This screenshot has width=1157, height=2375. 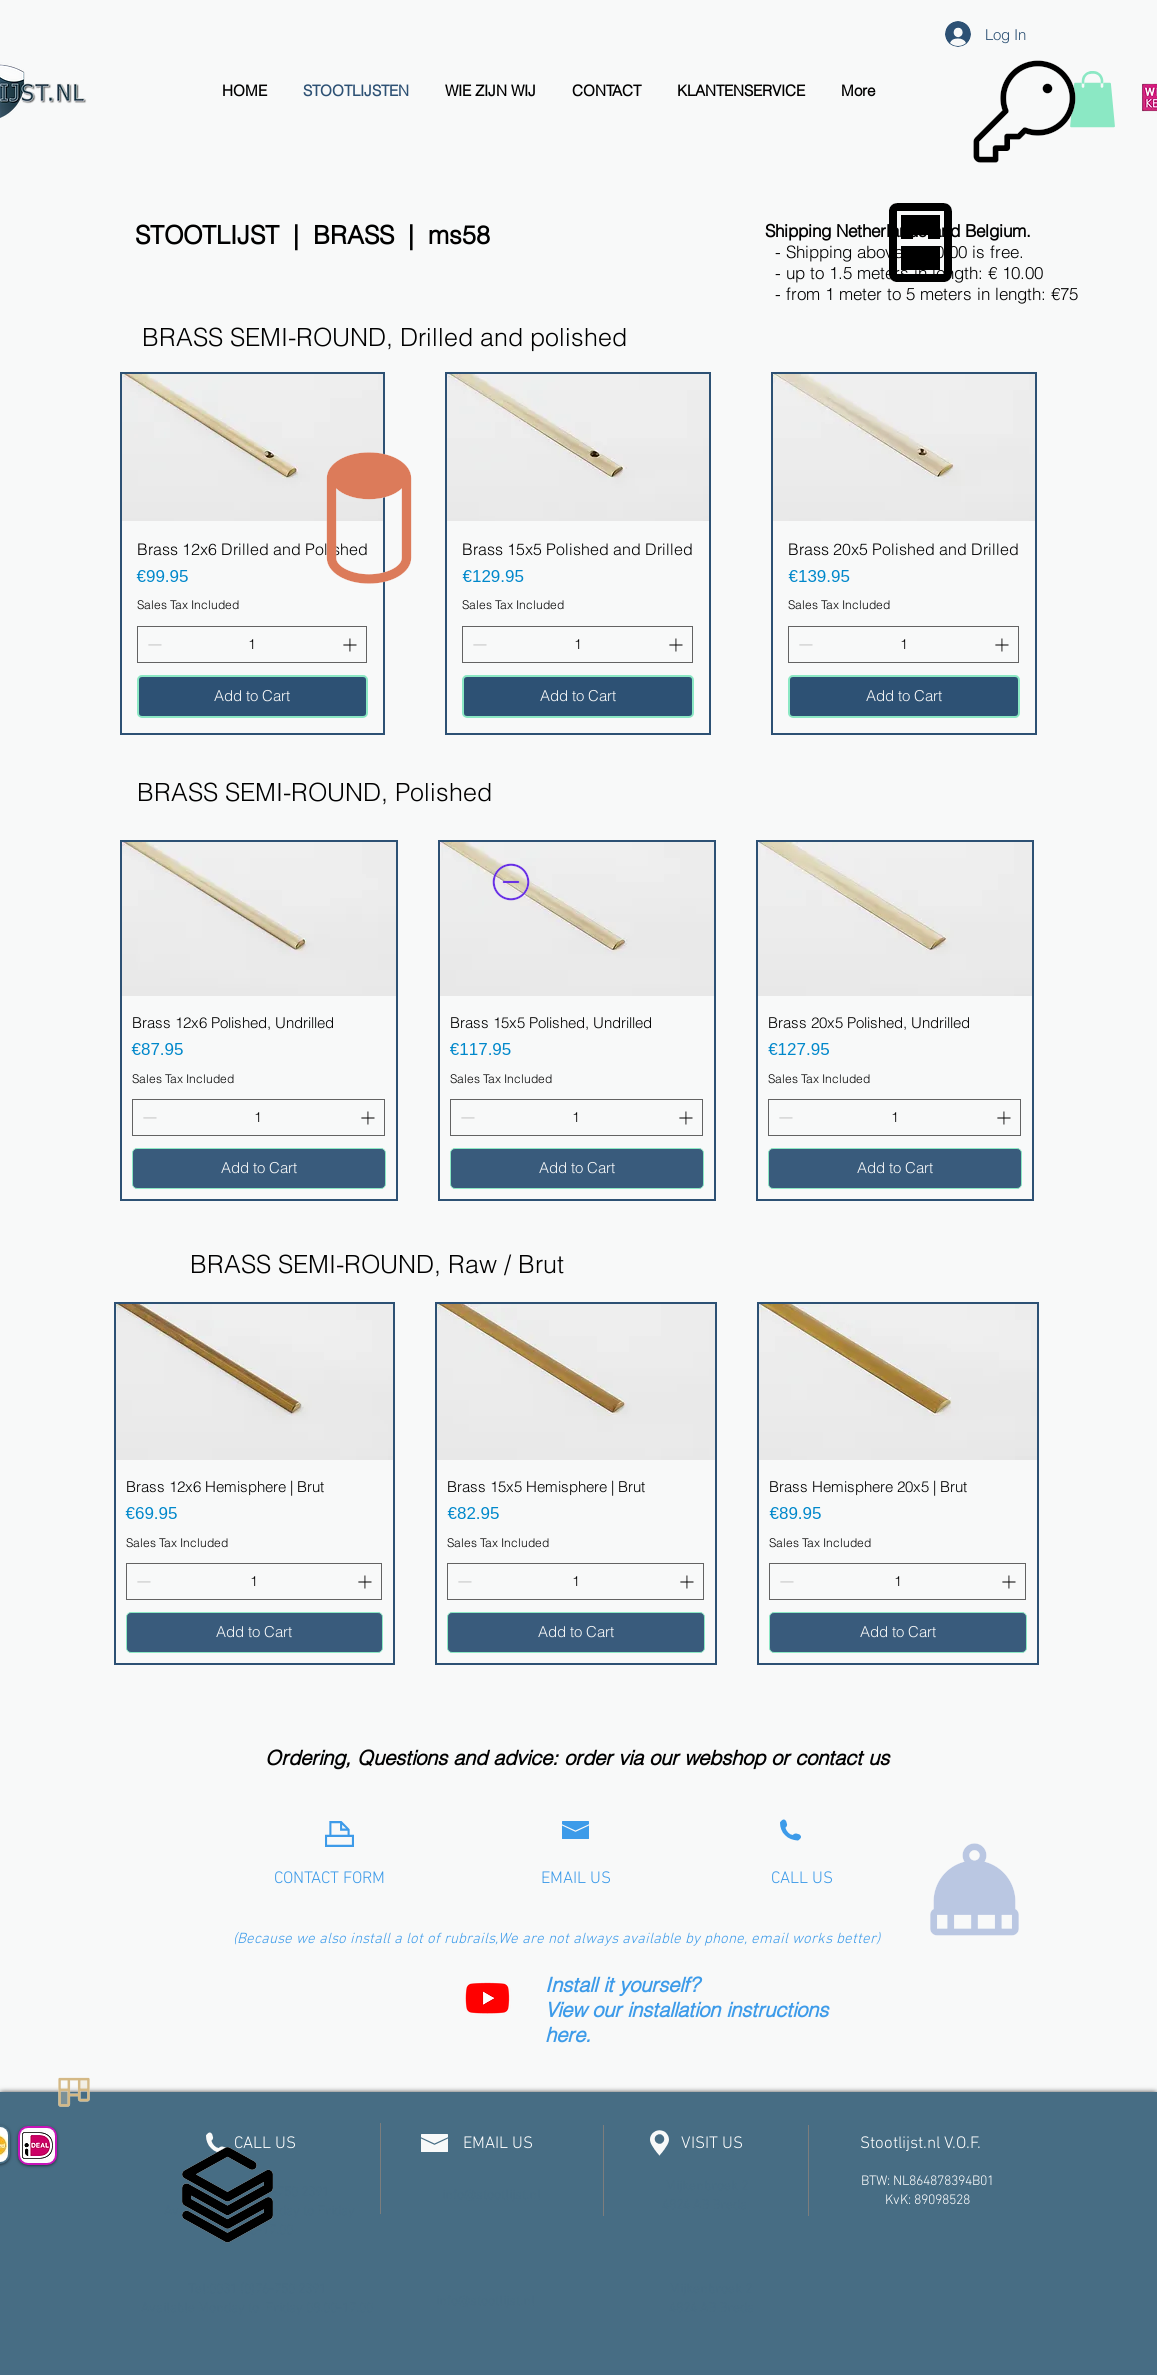 What do you see at coordinates (1022, 113) in the screenshot?
I see `access security or password settings` at bounding box center [1022, 113].